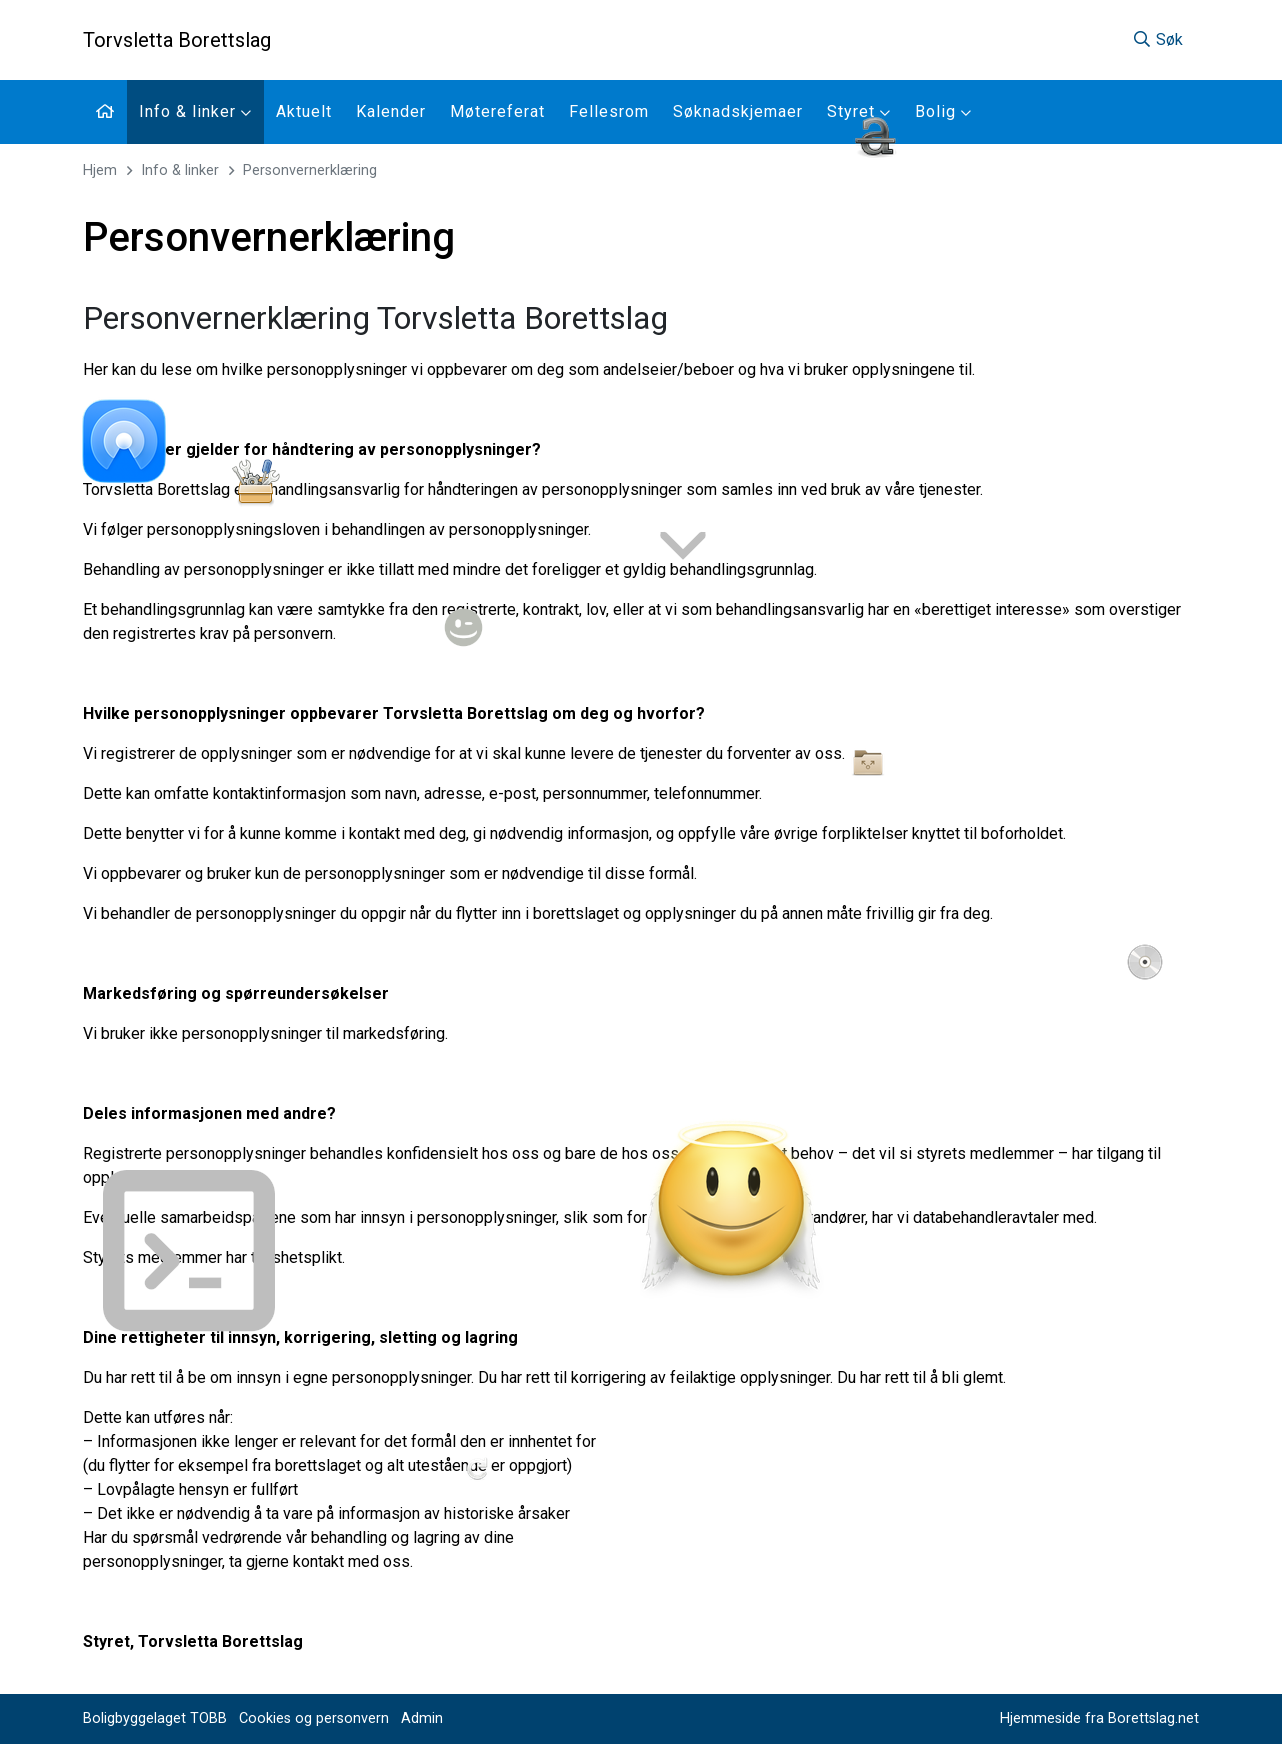 The width and height of the screenshot is (1282, 1744). I want to click on open the terminal application, so click(189, 1256).